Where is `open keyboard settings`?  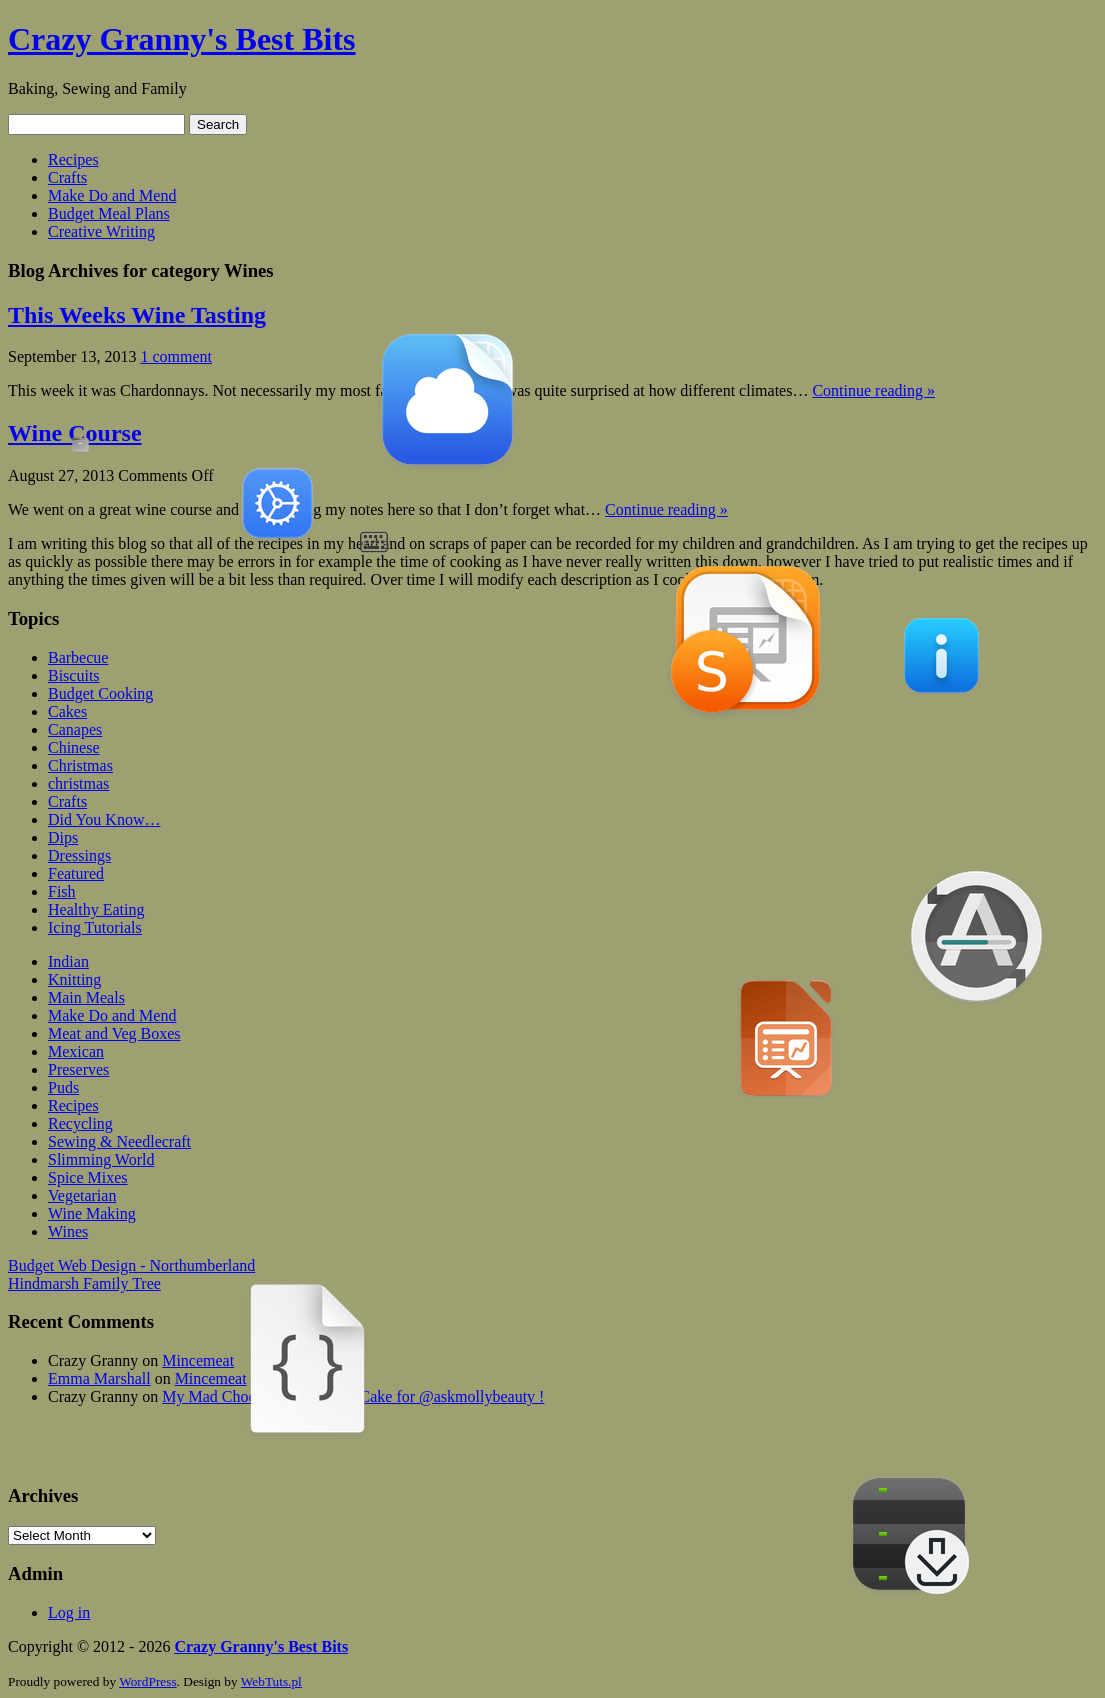 open keyboard settings is located at coordinates (374, 542).